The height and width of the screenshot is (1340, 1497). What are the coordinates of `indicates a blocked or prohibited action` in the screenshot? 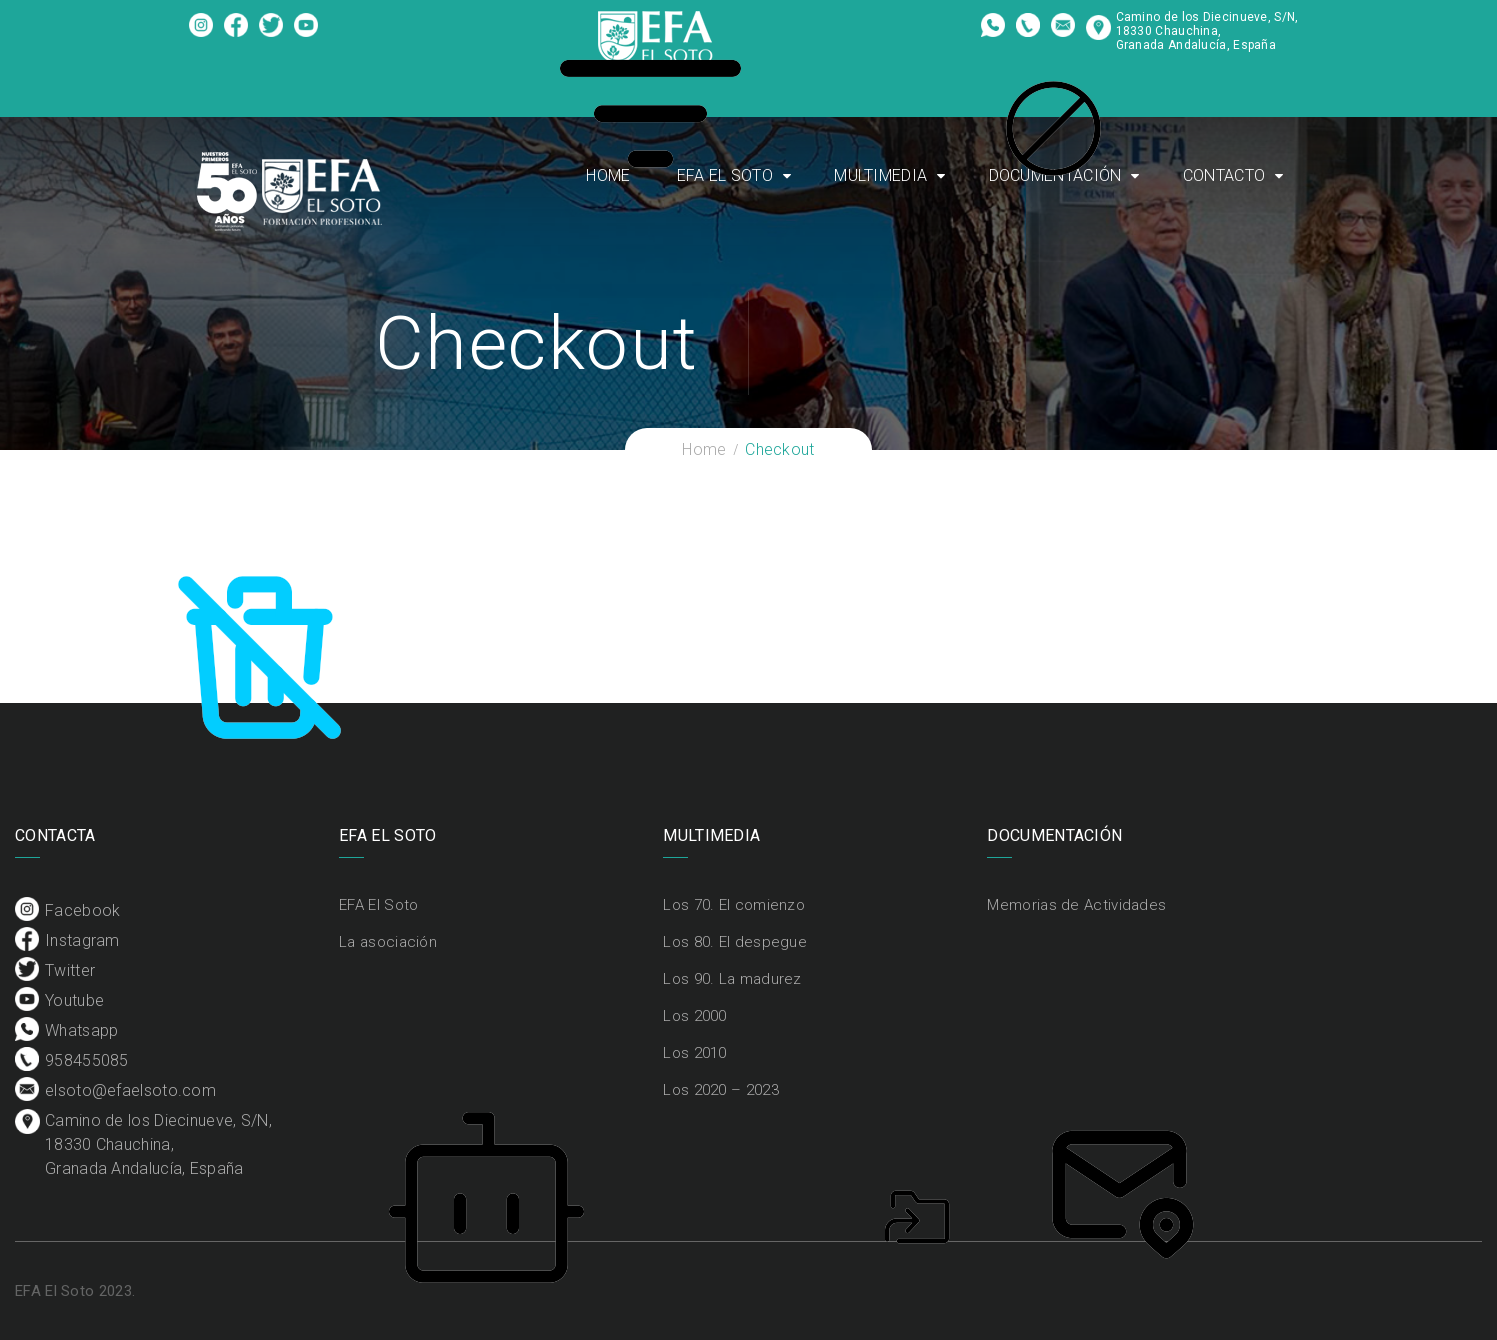 It's located at (1053, 128).